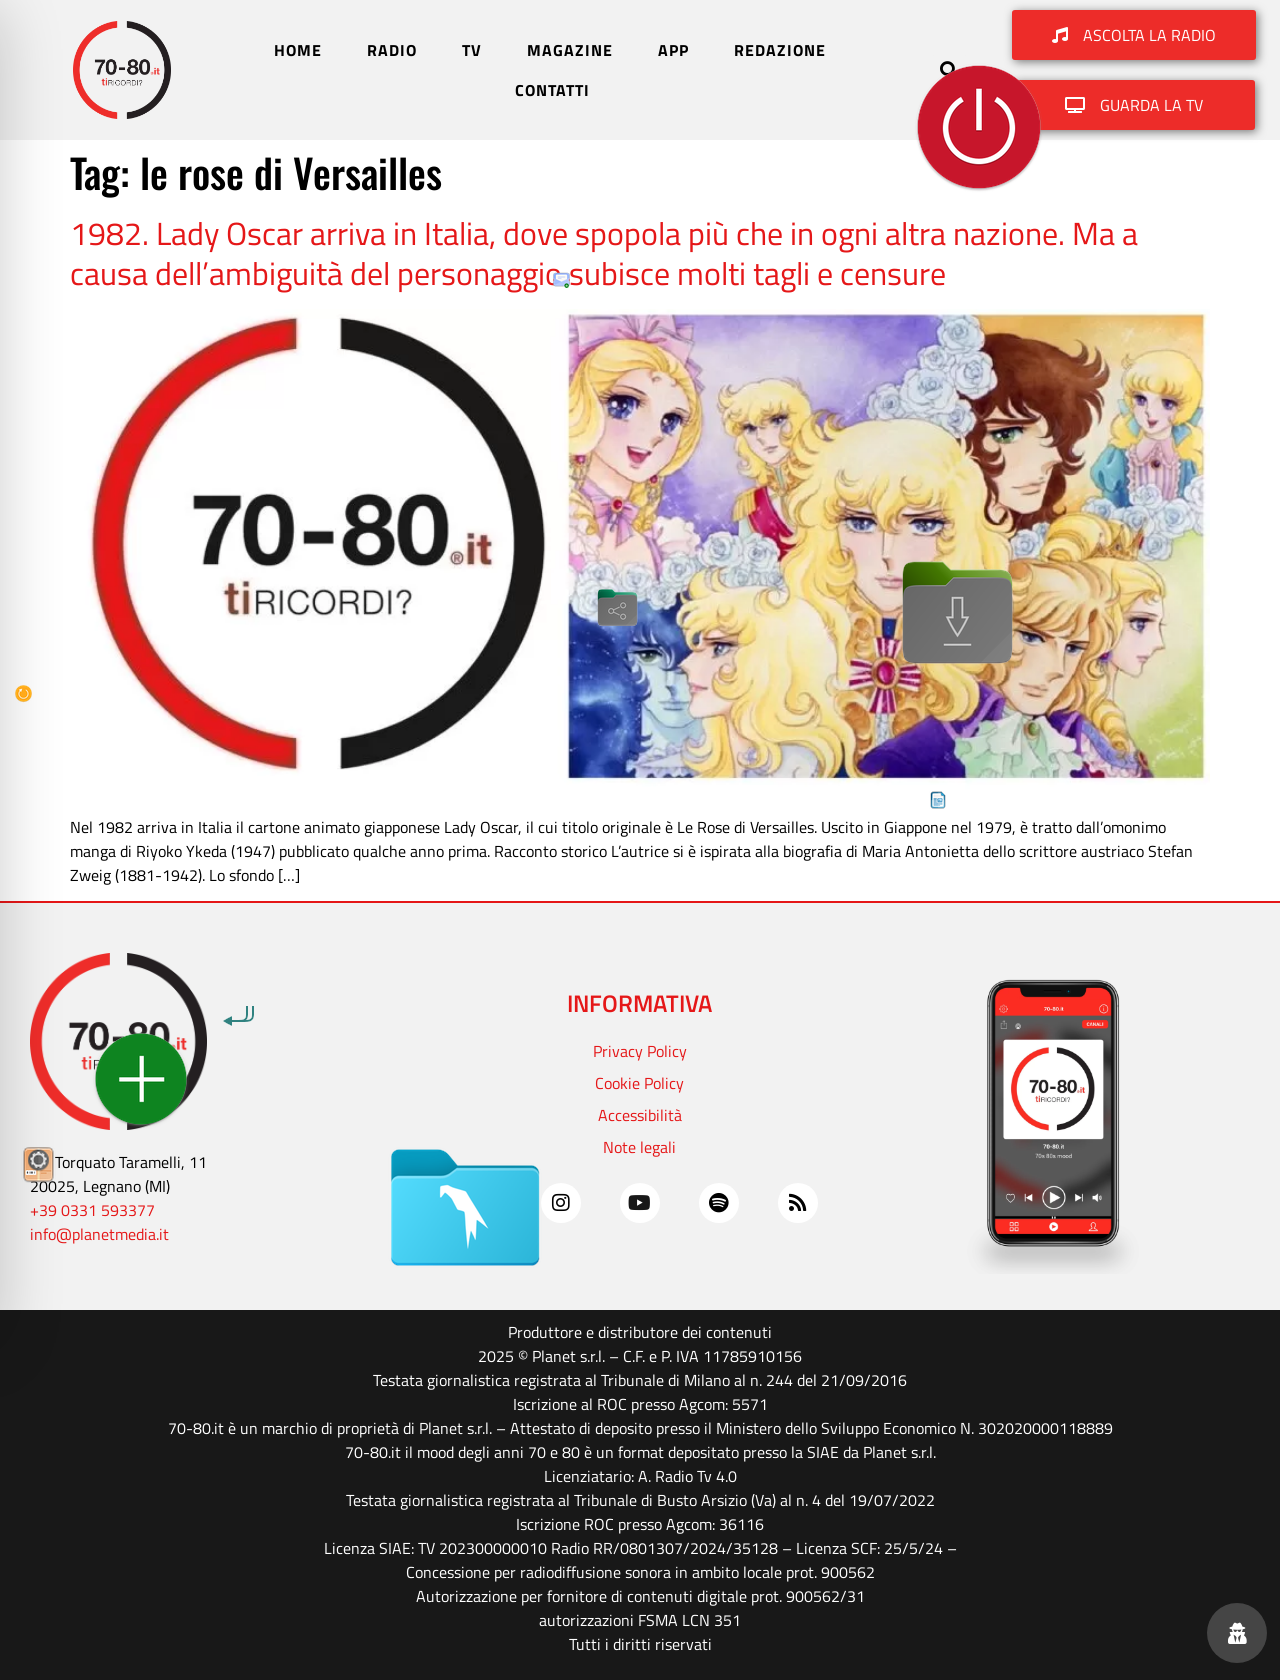 Image resolution: width=1280 pixels, height=1680 pixels. What do you see at coordinates (938, 800) in the screenshot?
I see `open a text document file` at bounding box center [938, 800].